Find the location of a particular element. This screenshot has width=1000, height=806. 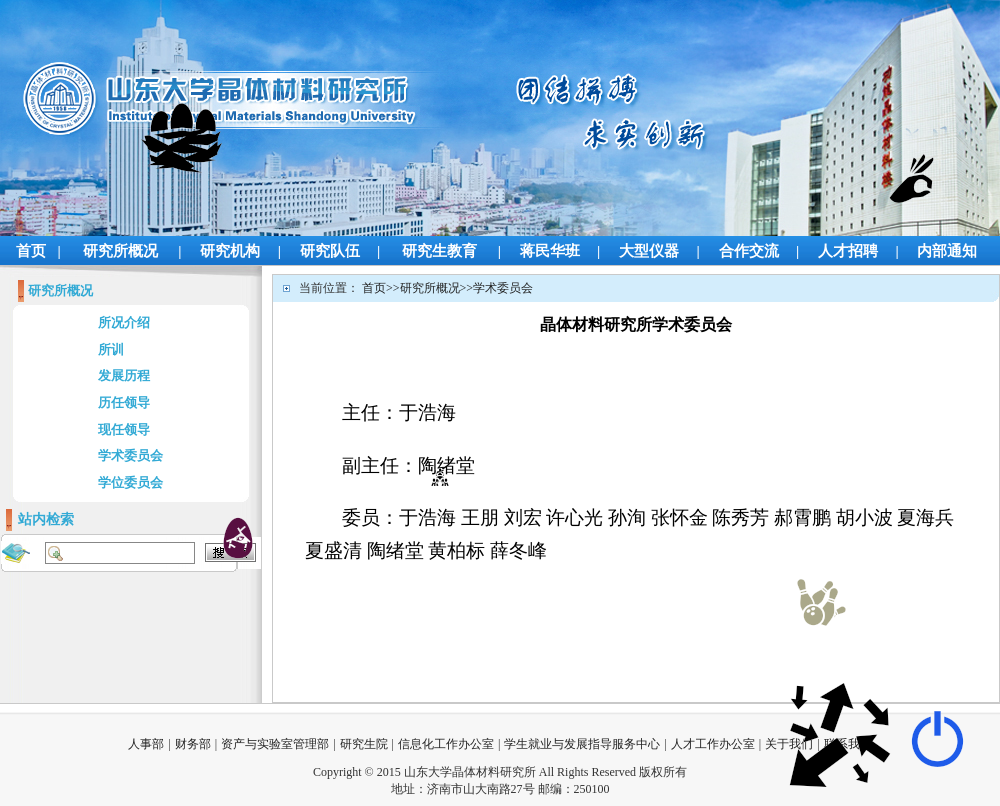

view creature or monster egg details is located at coordinates (238, 538).